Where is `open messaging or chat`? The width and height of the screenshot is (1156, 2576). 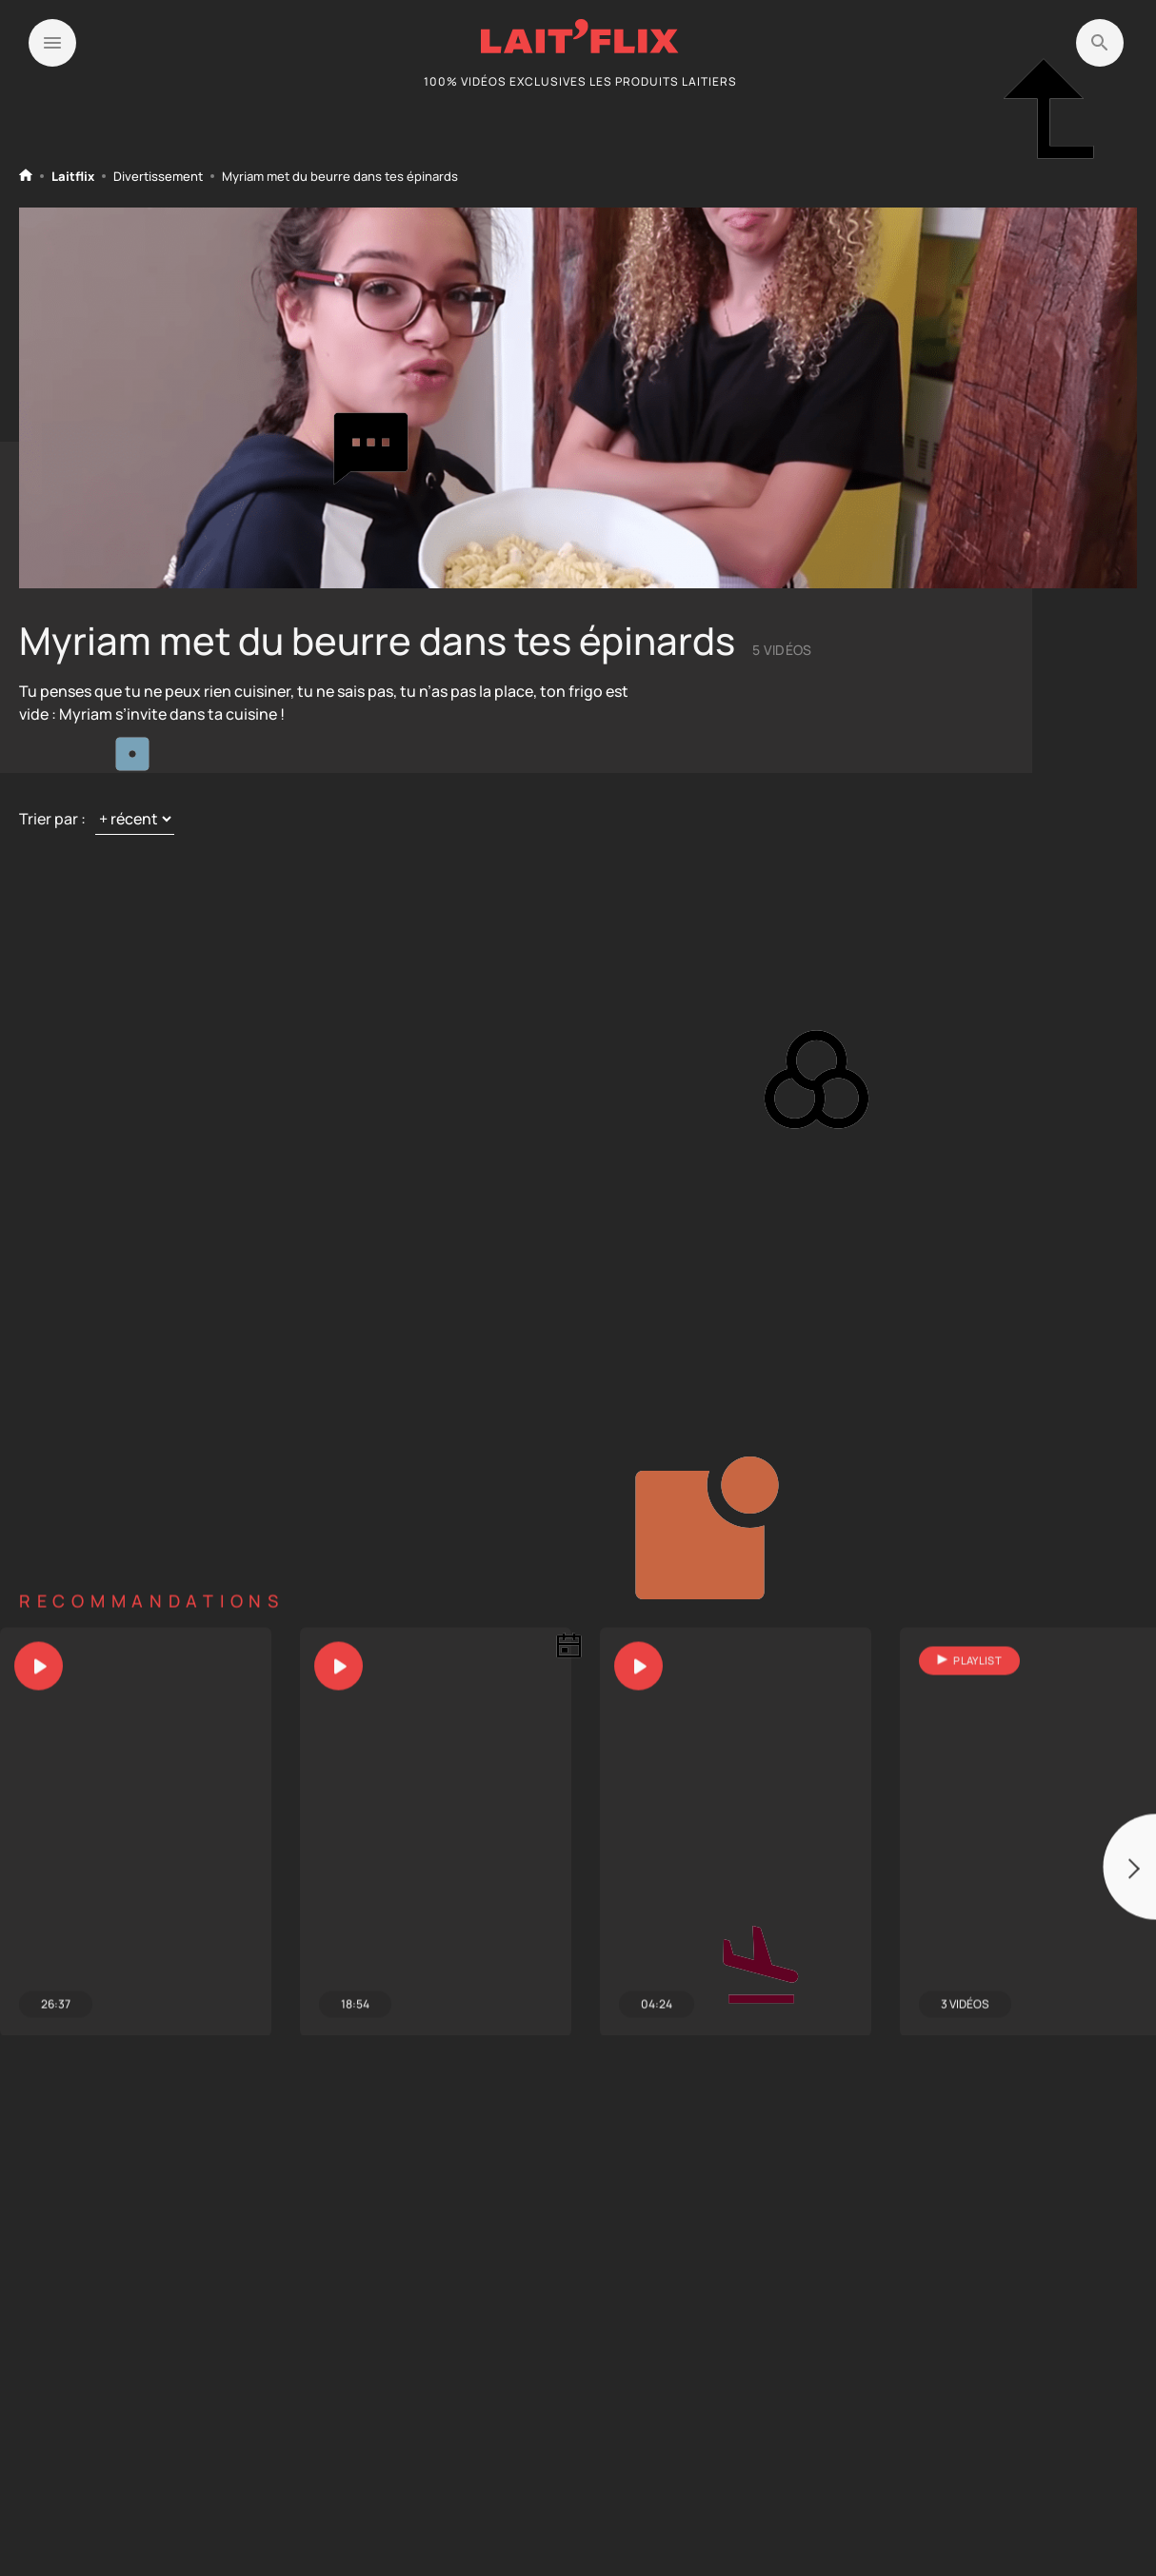 open messaging or chat is located at coordinates (370, 446).